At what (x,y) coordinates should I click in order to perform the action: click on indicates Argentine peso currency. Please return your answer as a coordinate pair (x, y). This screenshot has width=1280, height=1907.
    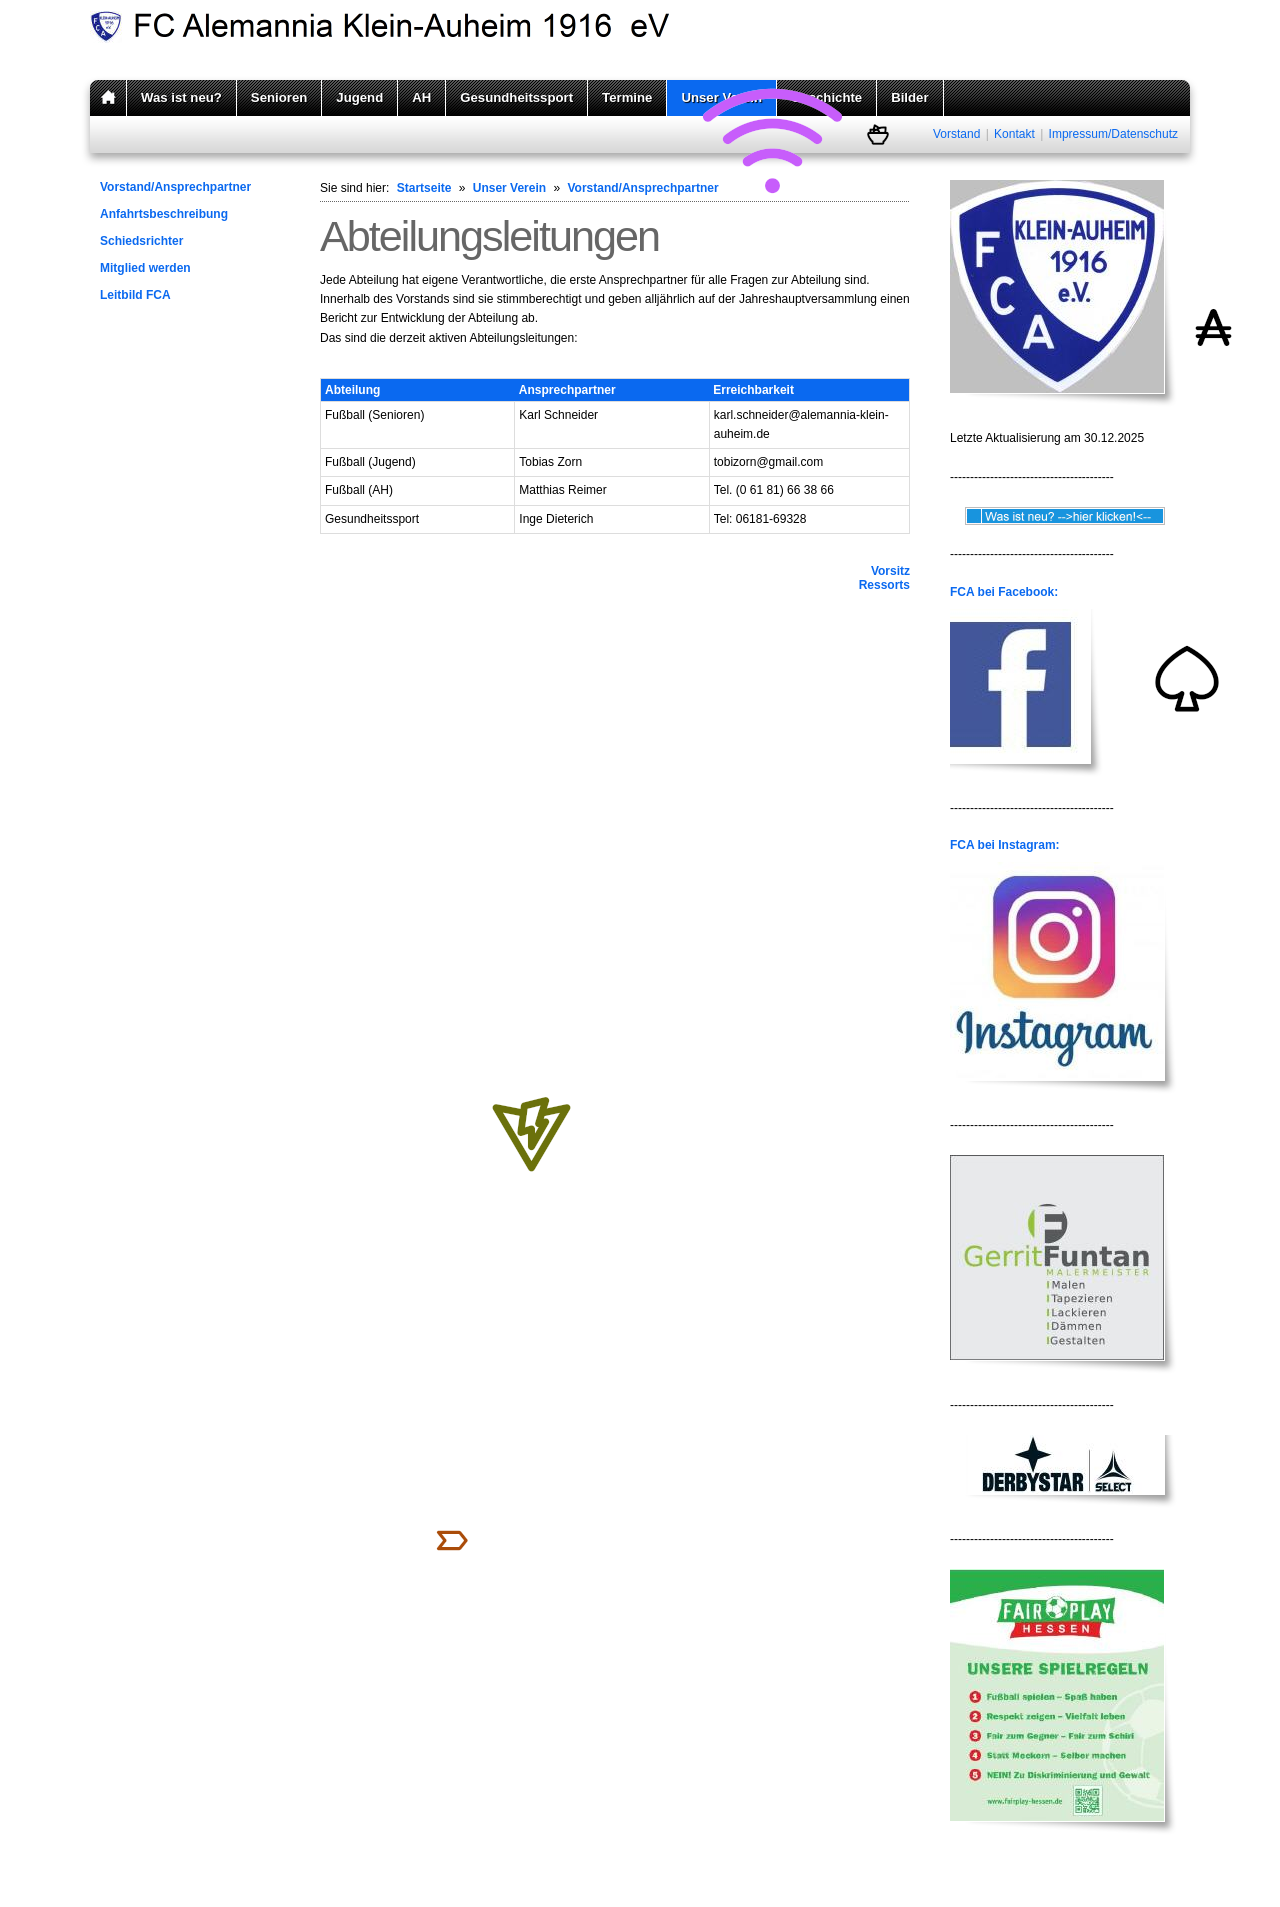
    Looking at the image, I should click on (1213, 327).